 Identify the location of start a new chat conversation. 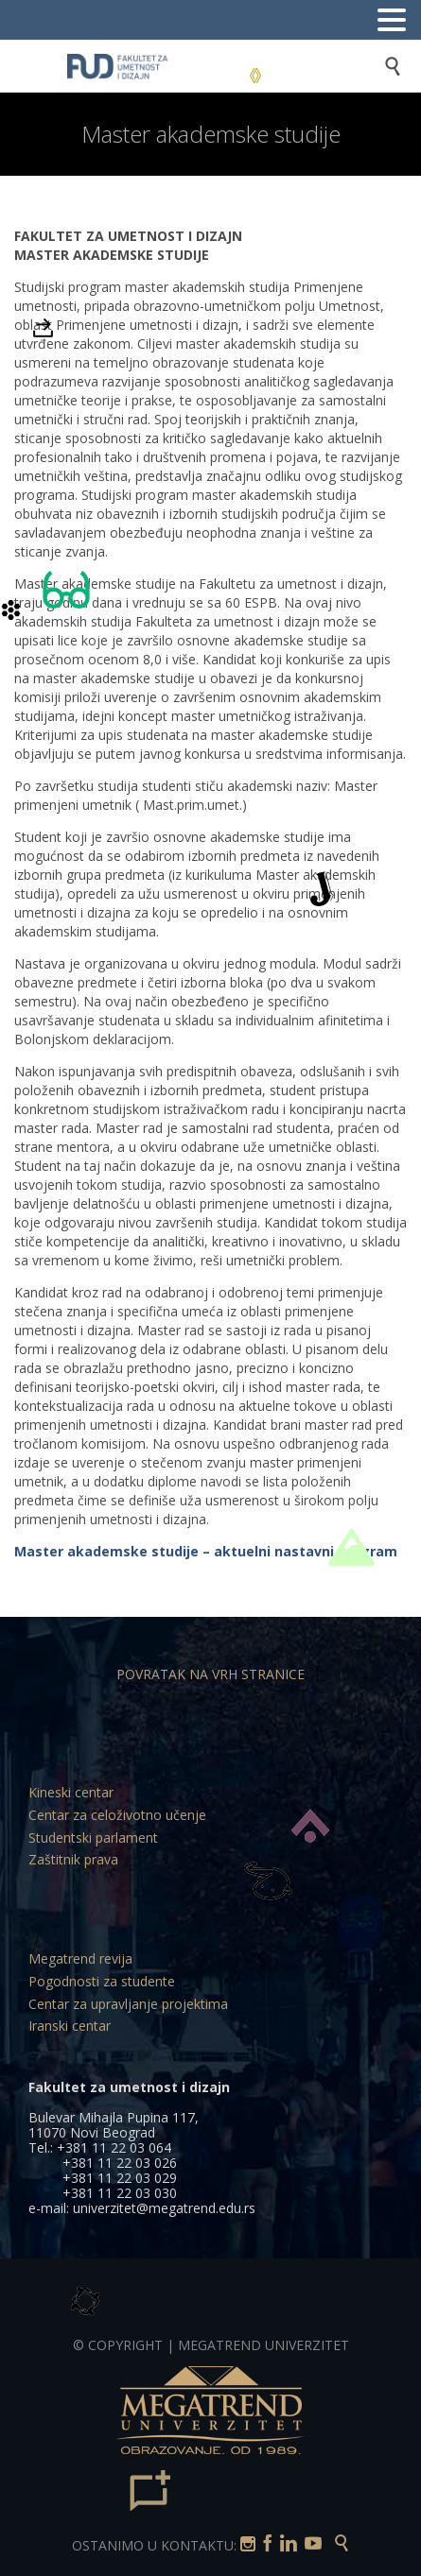
(149, 2492).